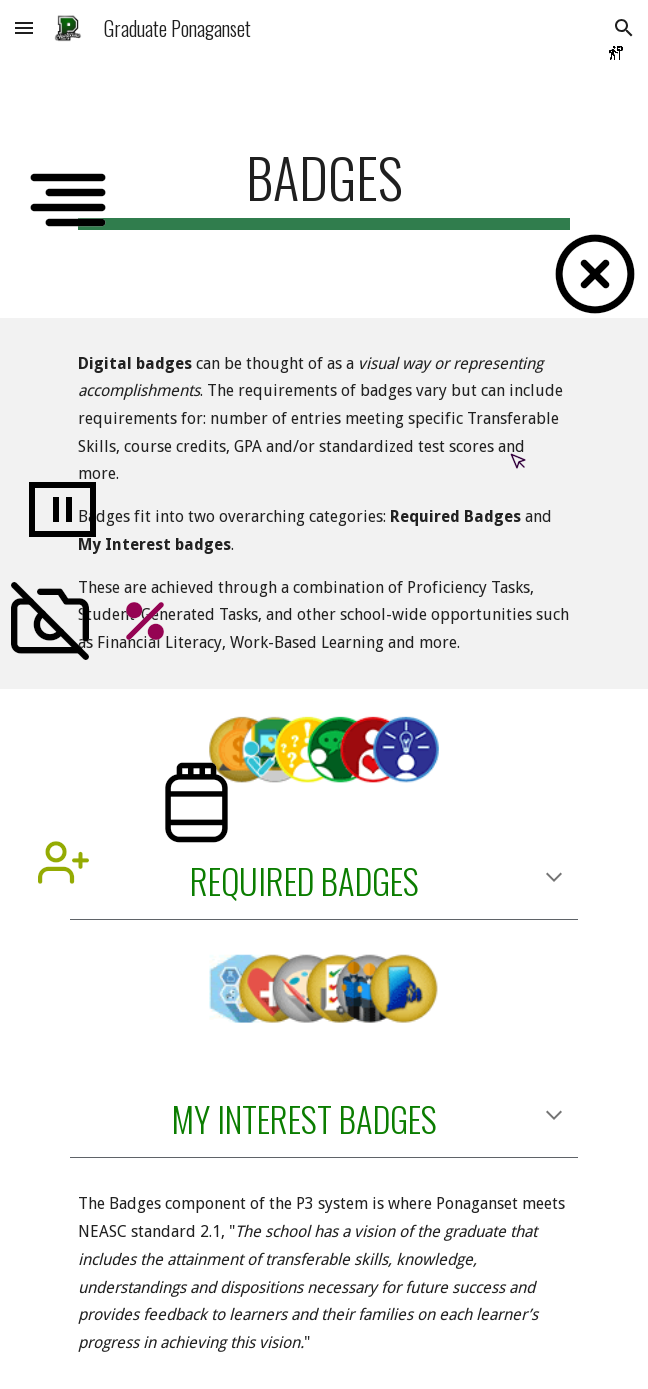  I want to click on align text to the right, so click(68, 200).